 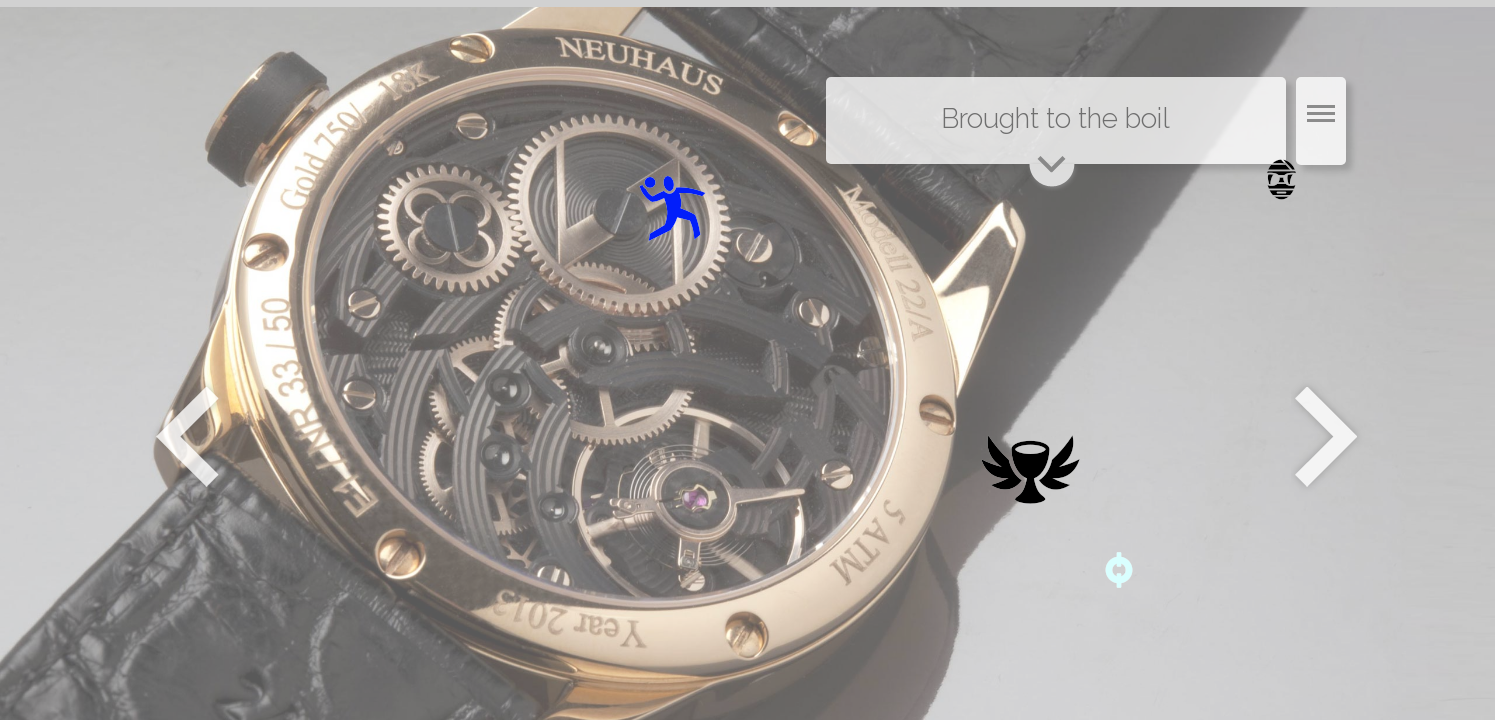 What do you see at coordinates (1030, 467) in the screenshot?
I see `view legendary or rare item details` at bounding box center [1030, 467].